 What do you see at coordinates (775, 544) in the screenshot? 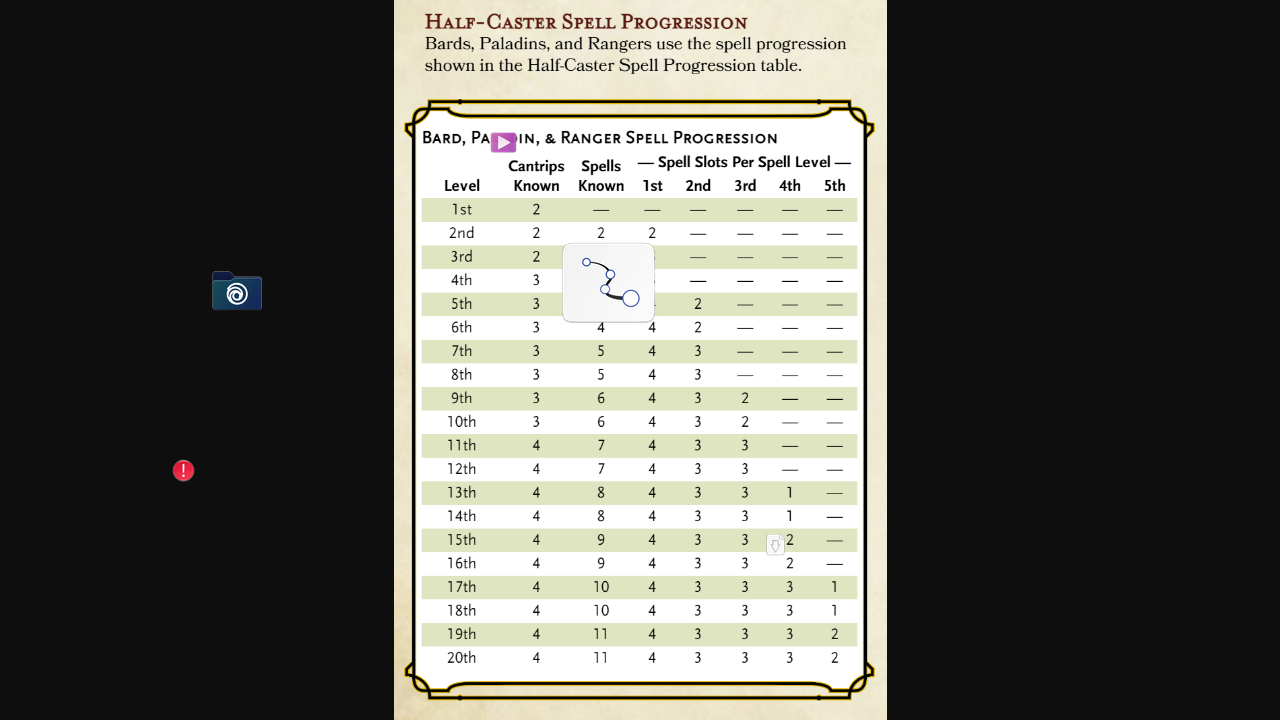
I see `install a file or package` at bounding box center [775, 544].